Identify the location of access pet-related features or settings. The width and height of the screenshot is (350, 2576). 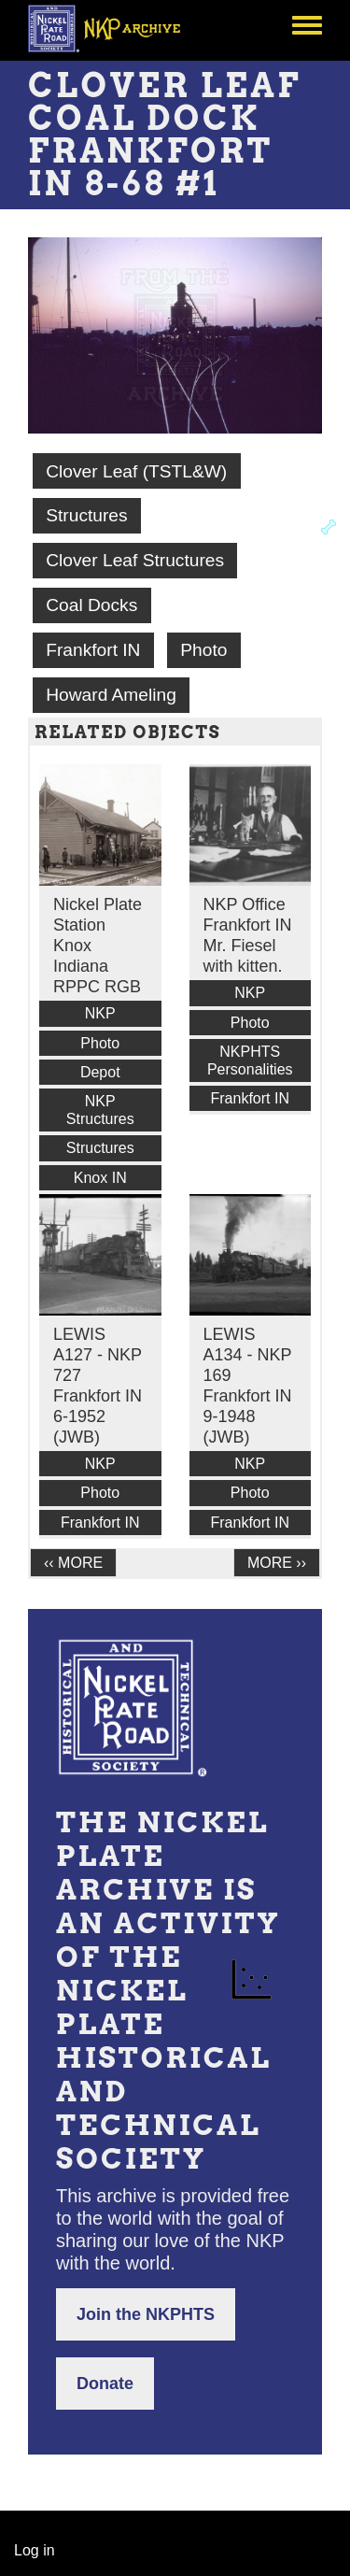
(329, 527).